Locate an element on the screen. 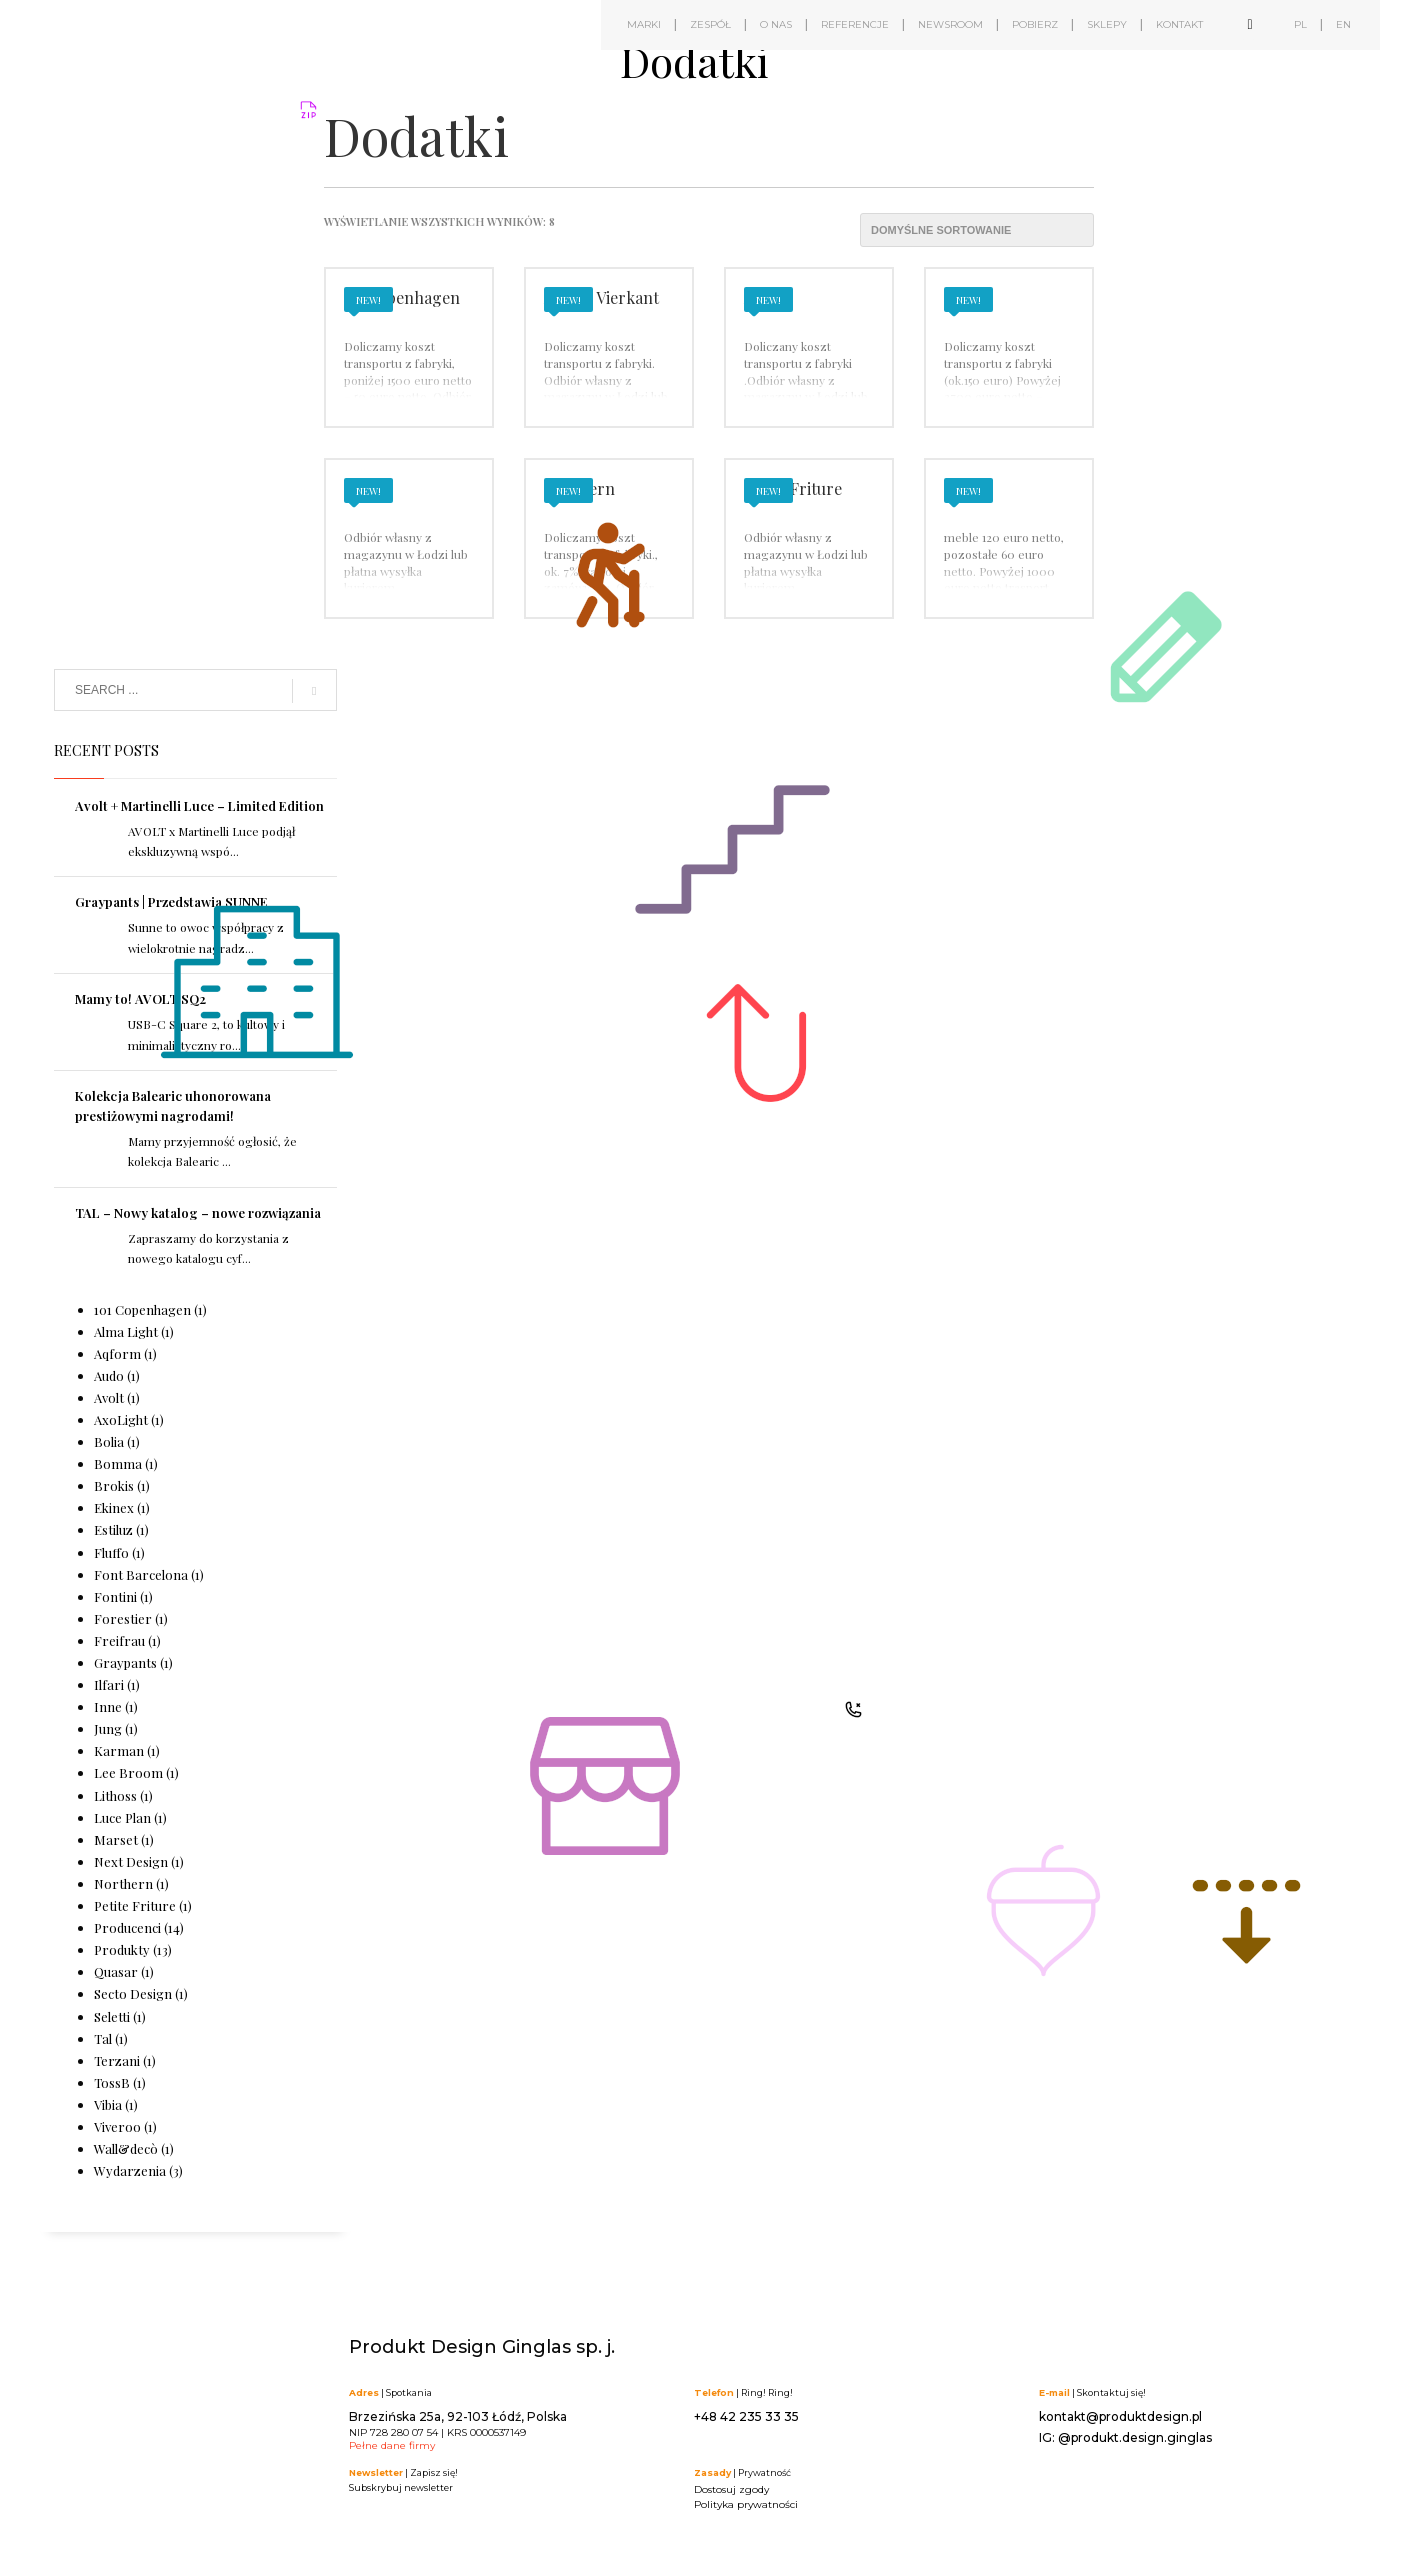  expand collapsed content below is located at coordinates (1246, 1914).